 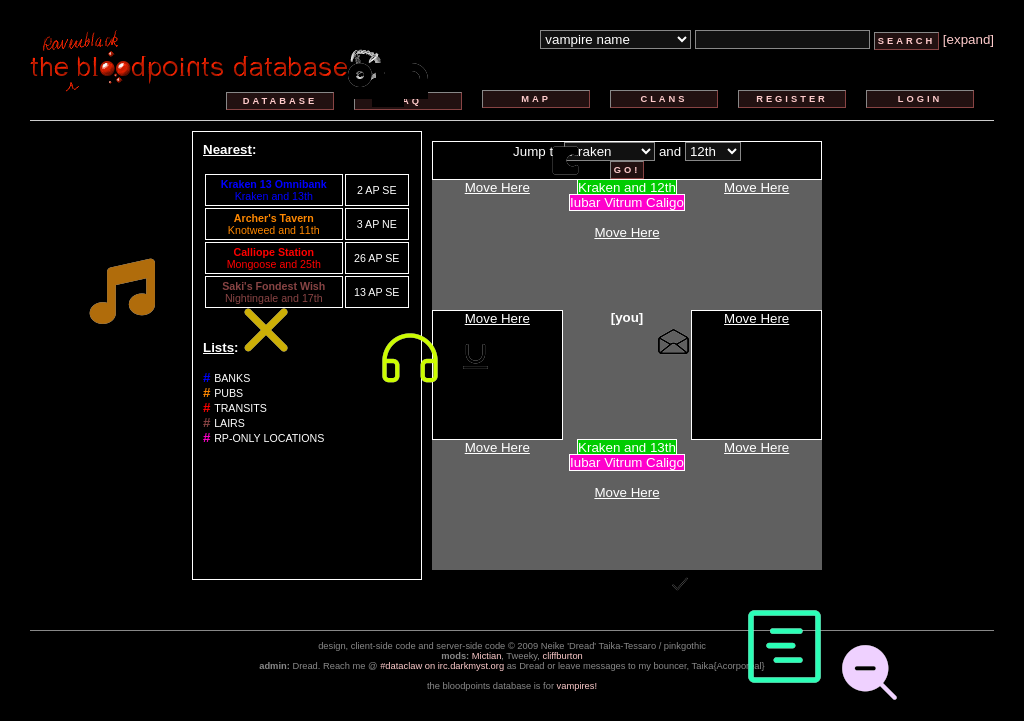 What do you see at coordinates (869, 672) in the screenshot?
I see `zoom out of the current view` at bounding box center [869, 672].